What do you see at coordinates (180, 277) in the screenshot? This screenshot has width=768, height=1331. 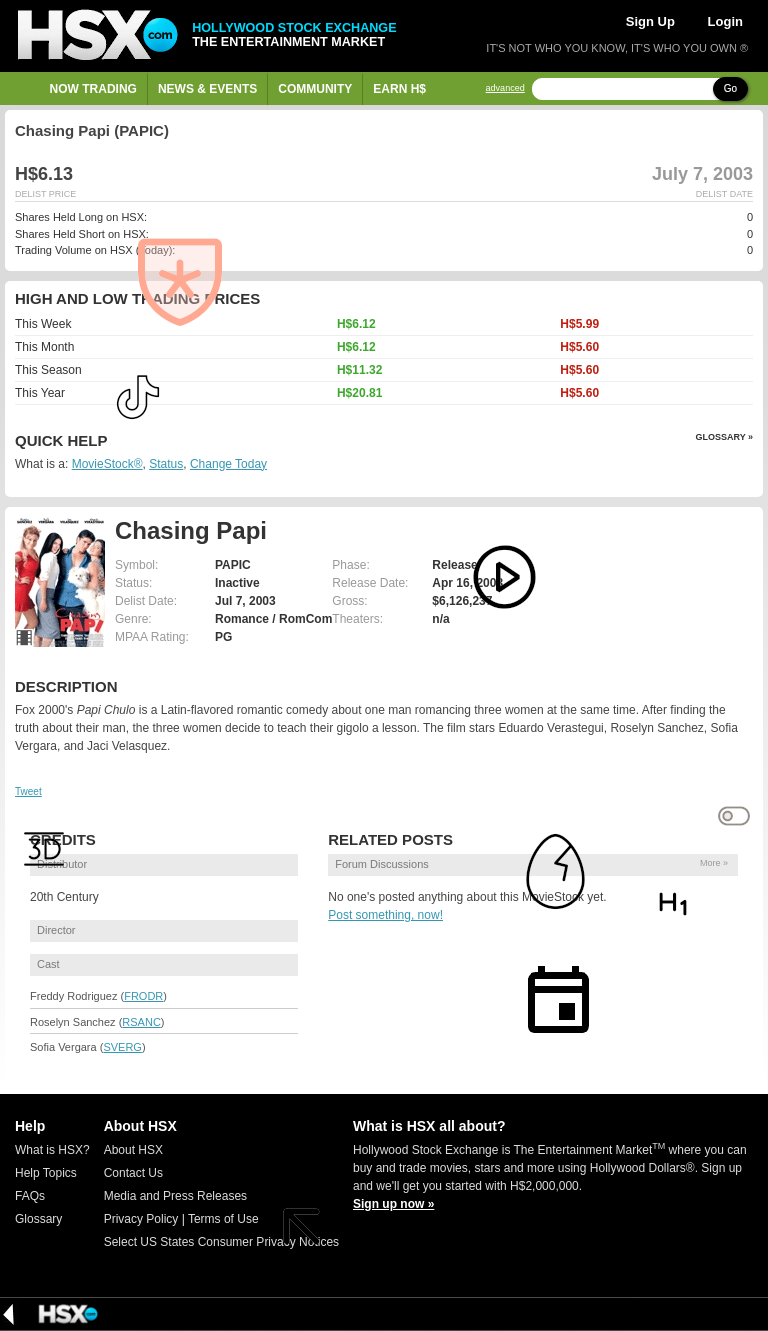 I see `indicates premium or verified security status` at bounding box center [180, 277].